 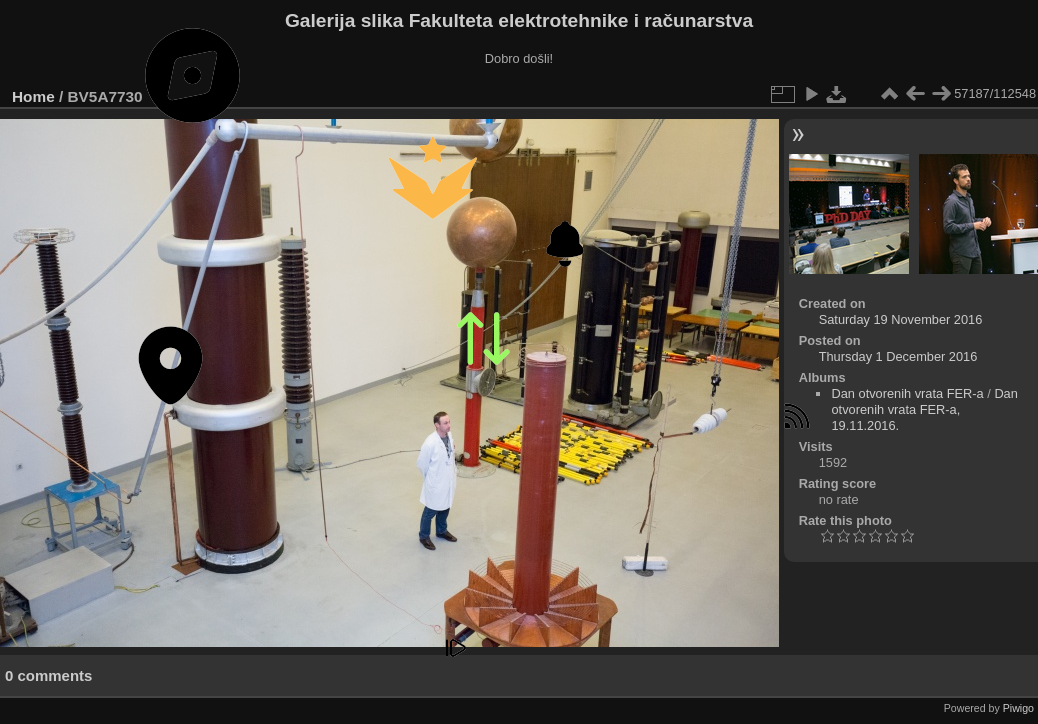 What do you see at coordinates (433, 178) in the screenshot?
I see `discord hypesquad events badge` at bounding box center [433, 178].